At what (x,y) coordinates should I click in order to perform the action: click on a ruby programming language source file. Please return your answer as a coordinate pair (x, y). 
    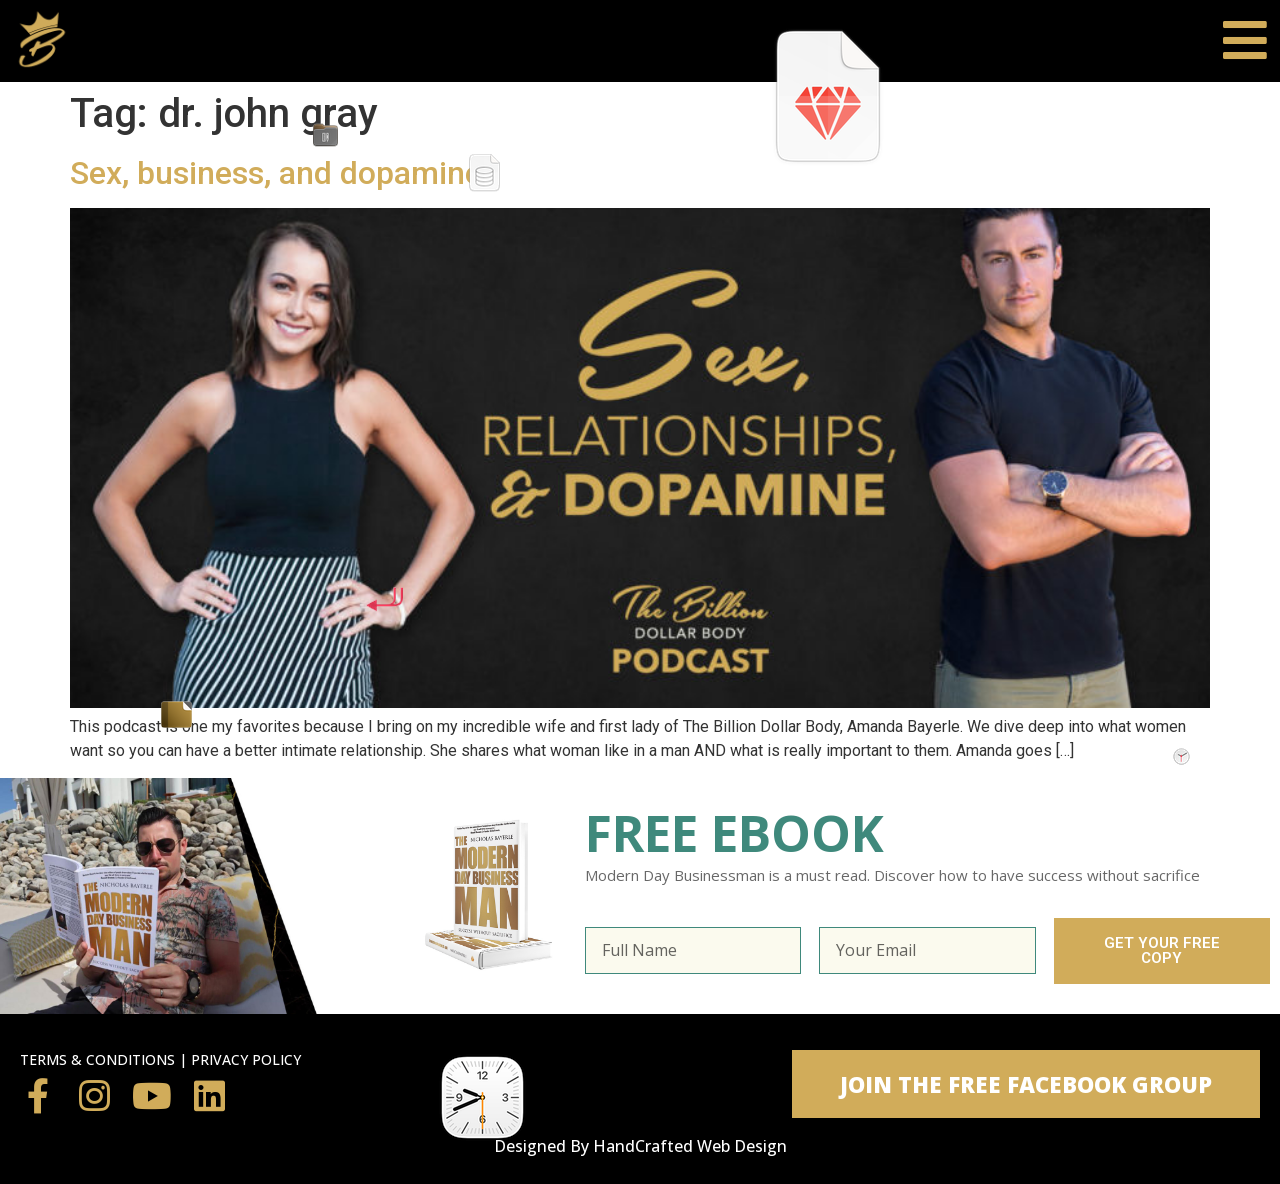
    Looking at the image, I should click on (828, 96).